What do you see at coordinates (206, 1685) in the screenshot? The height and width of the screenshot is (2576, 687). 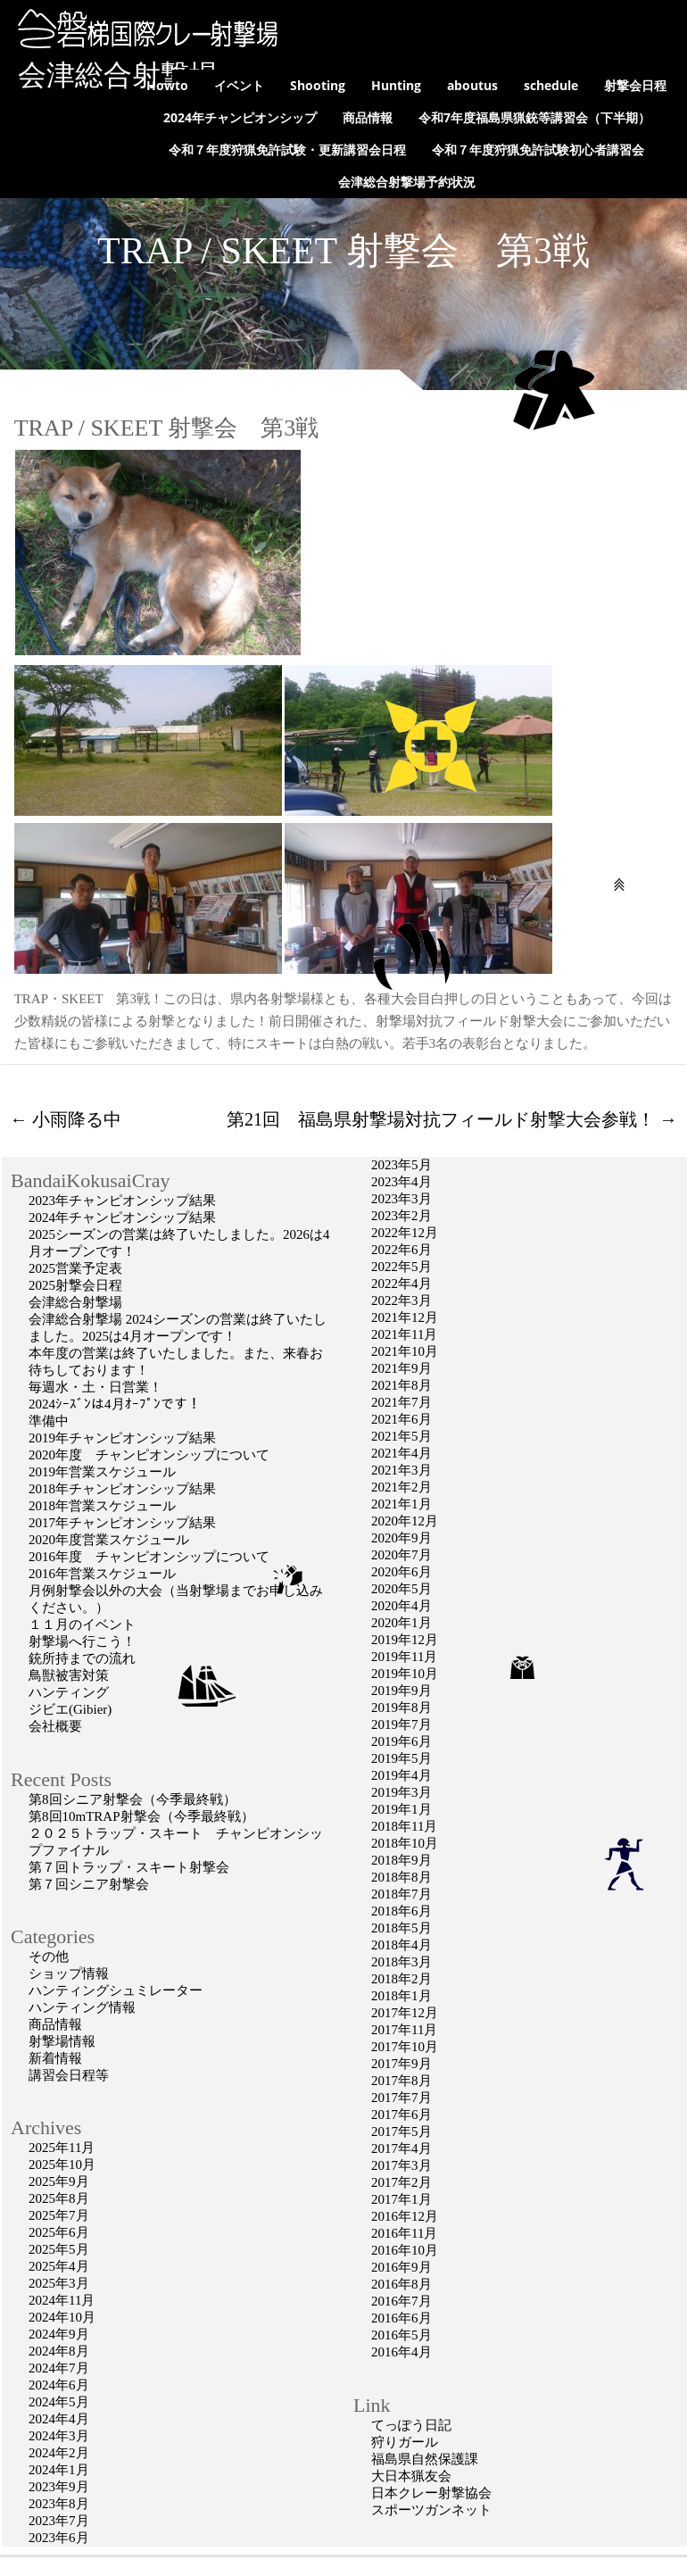 I see `navigate to sailing or boating features` at bounding box center [206, 1685].